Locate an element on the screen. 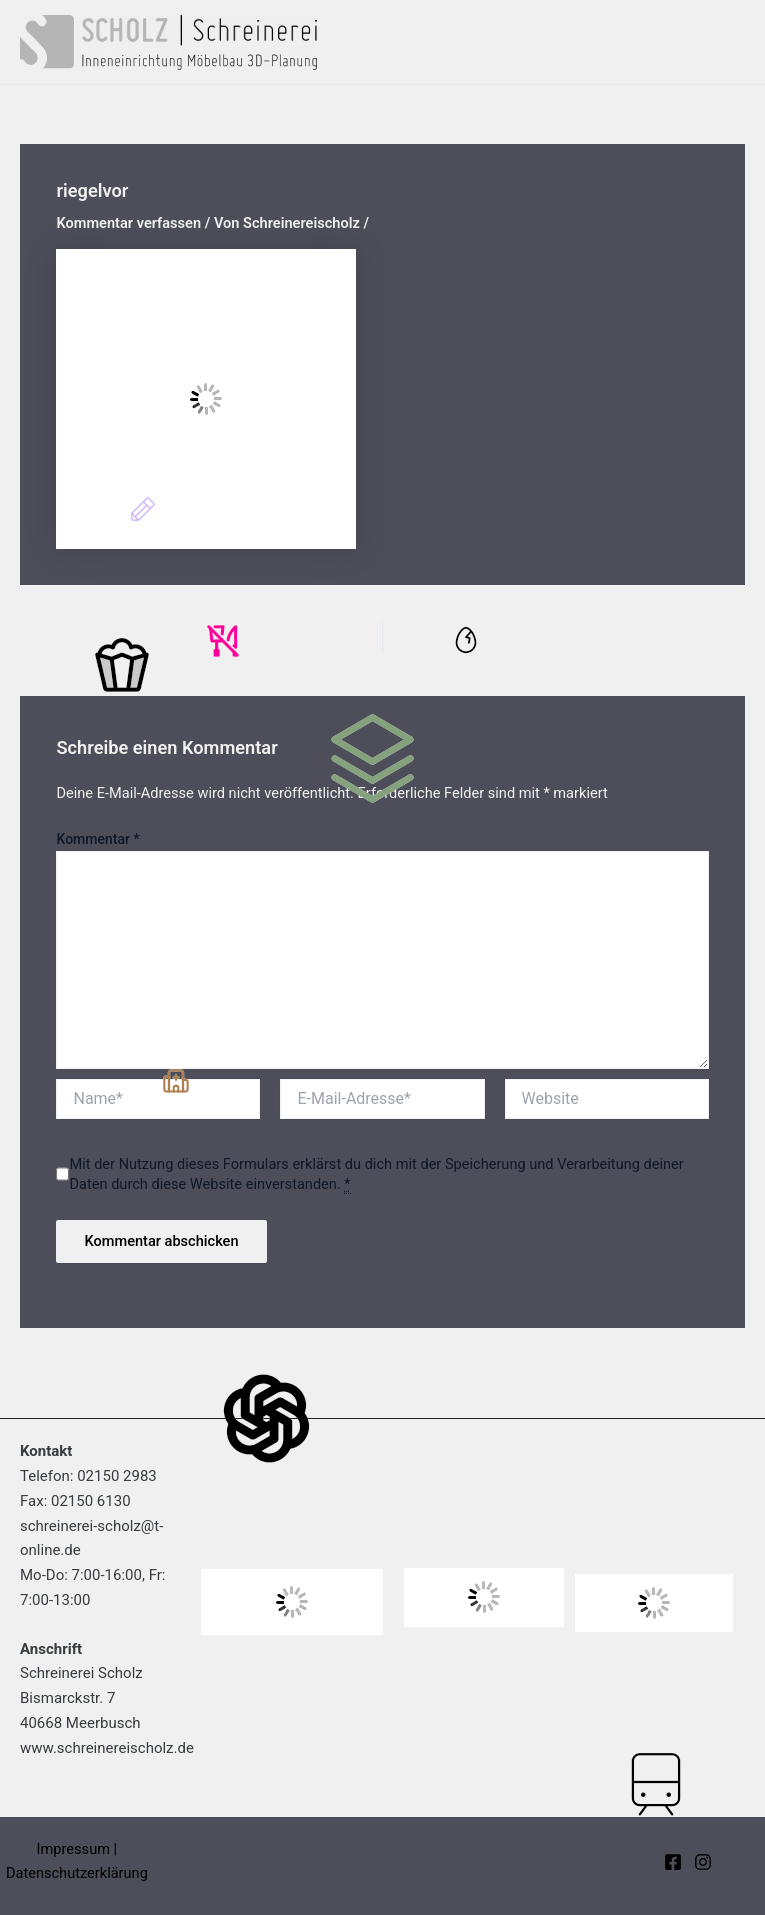 This screenshot has width=765, height=1915. indicates a cracked or broken item is located at coordinates (466, 640).